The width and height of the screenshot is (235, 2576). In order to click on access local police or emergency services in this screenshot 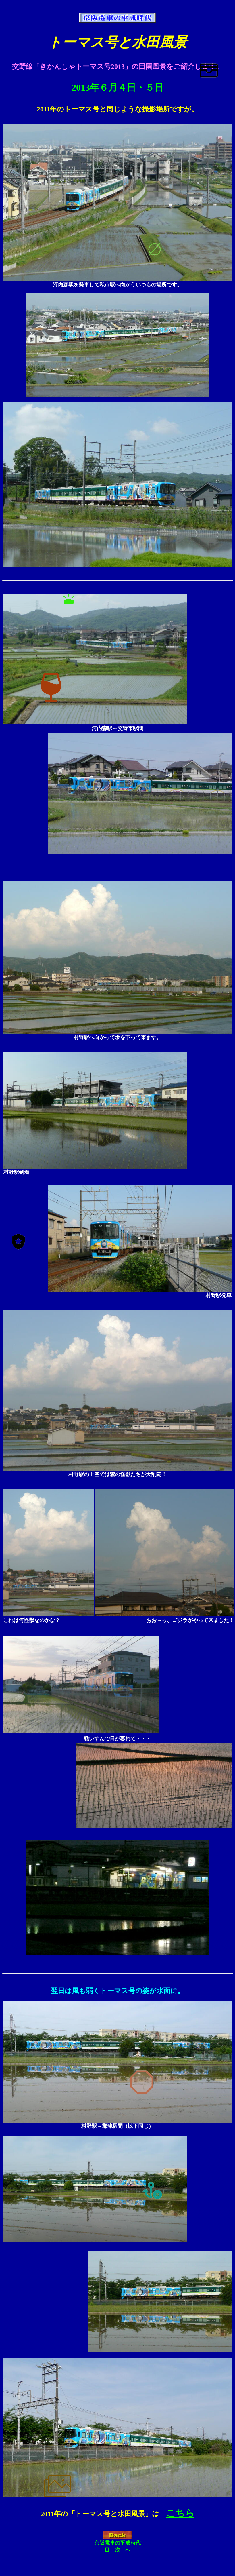, I will do `click(18, 1242)`.